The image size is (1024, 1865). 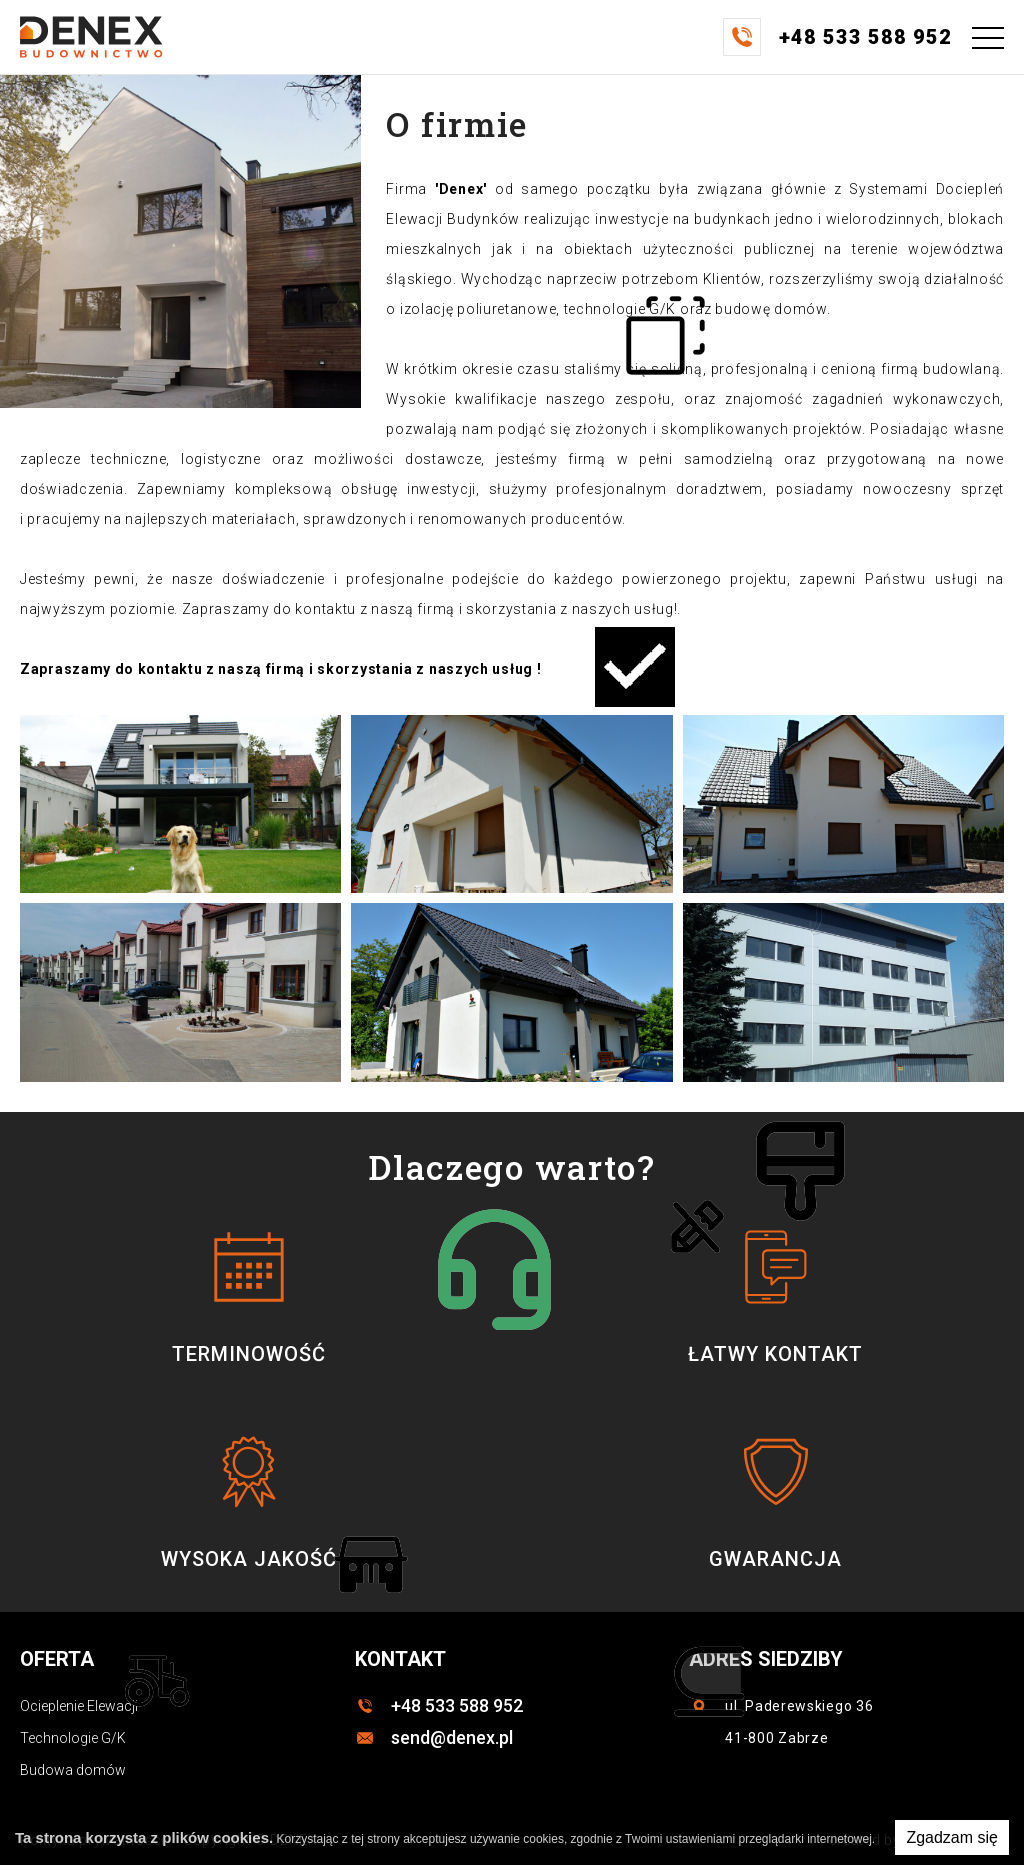 What do you see at coordinates (711, 1680) in the screenshot?
I see `indicates a subset relationship in mathematical or data operations` at bounding box center [711, 1680].